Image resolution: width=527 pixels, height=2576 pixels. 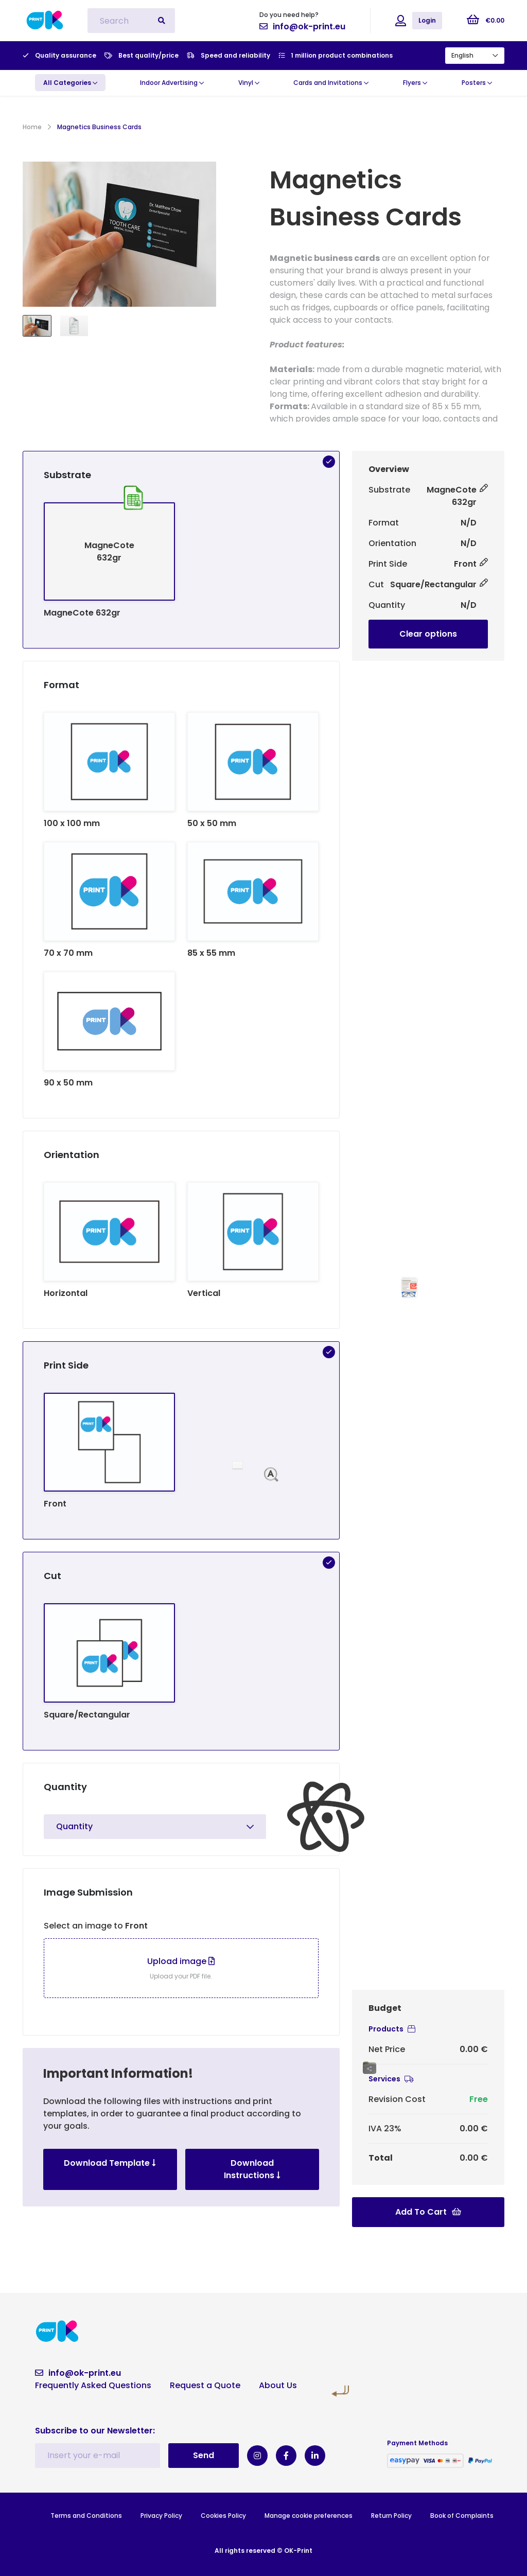 What do you see at coordinates (326, 1817) in the screenshot?
I see `open Atom text editor` at bounding box center [326, 1817].